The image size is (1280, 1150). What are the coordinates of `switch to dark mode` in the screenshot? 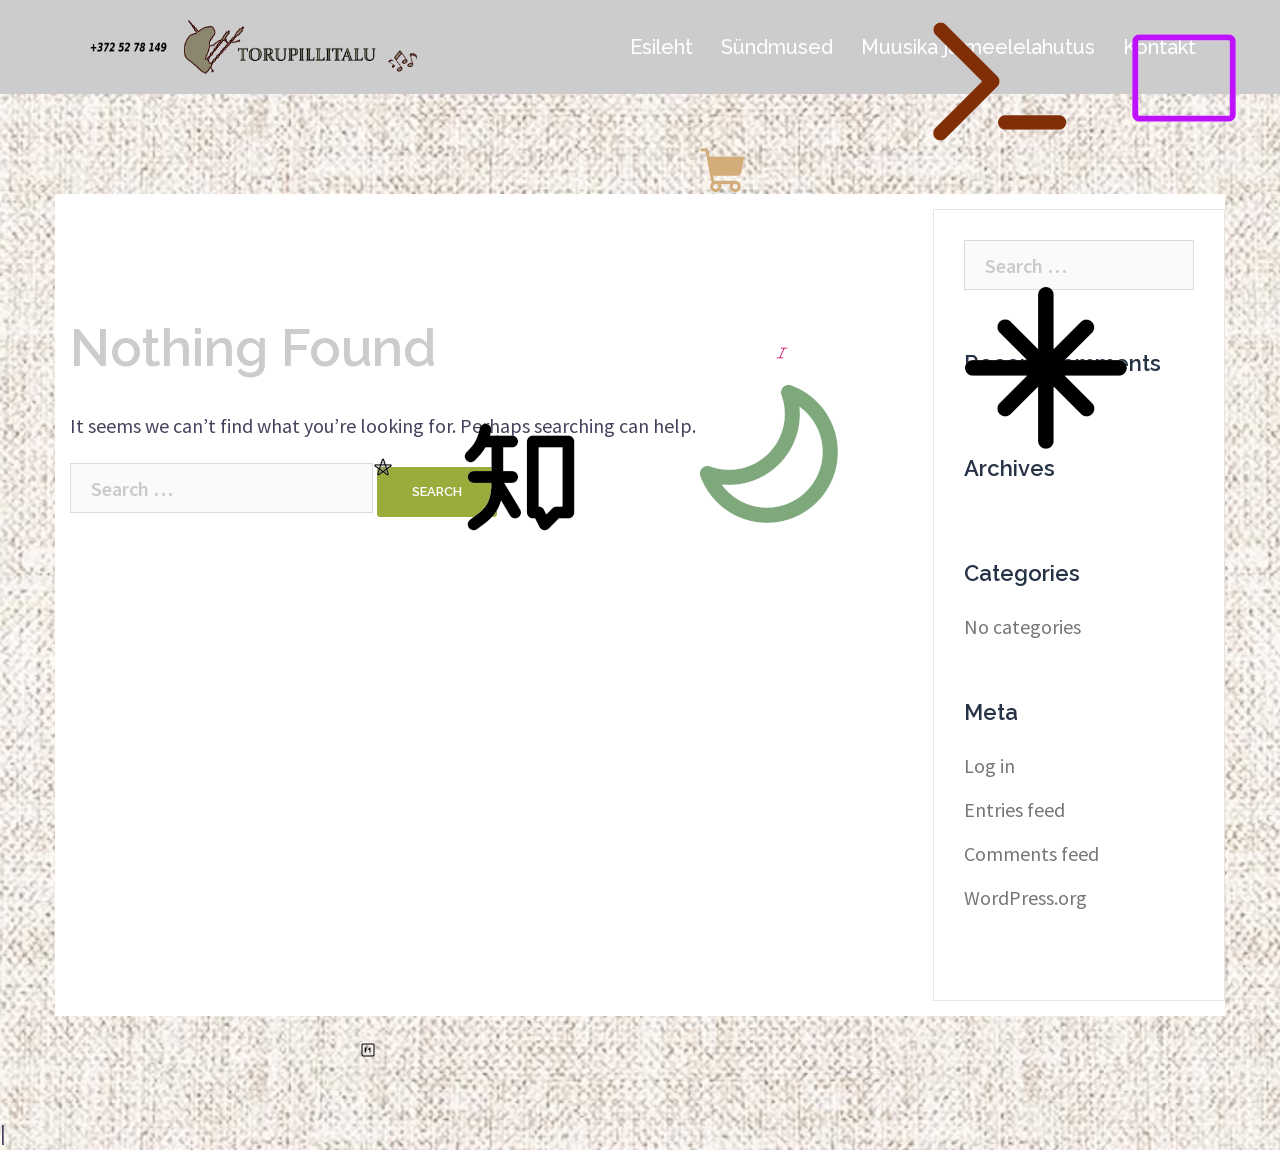 It's located at (767, 452).